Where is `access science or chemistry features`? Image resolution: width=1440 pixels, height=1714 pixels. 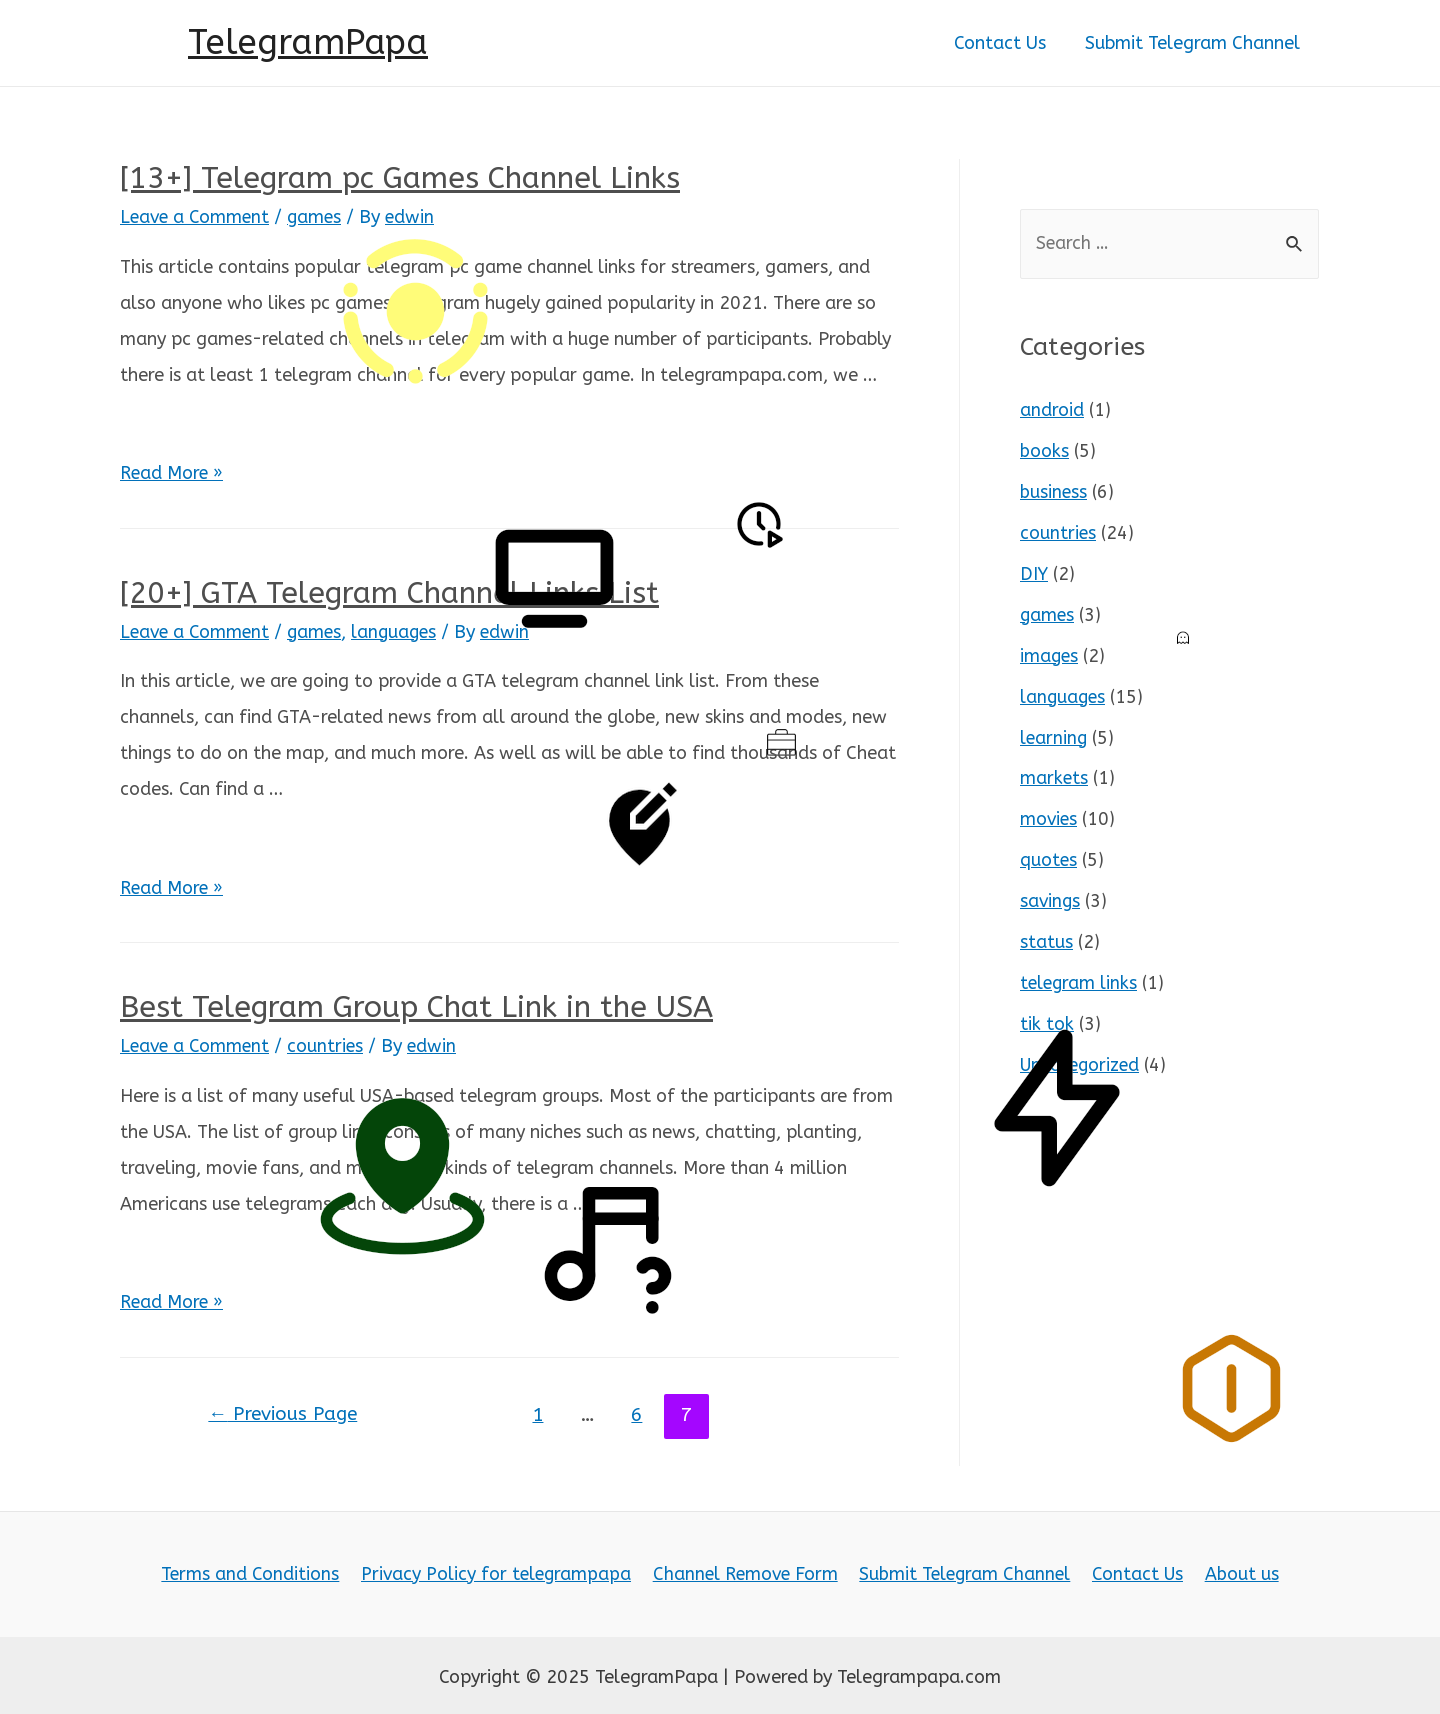
access science or chemistry features is located at coordinates (415, 311).